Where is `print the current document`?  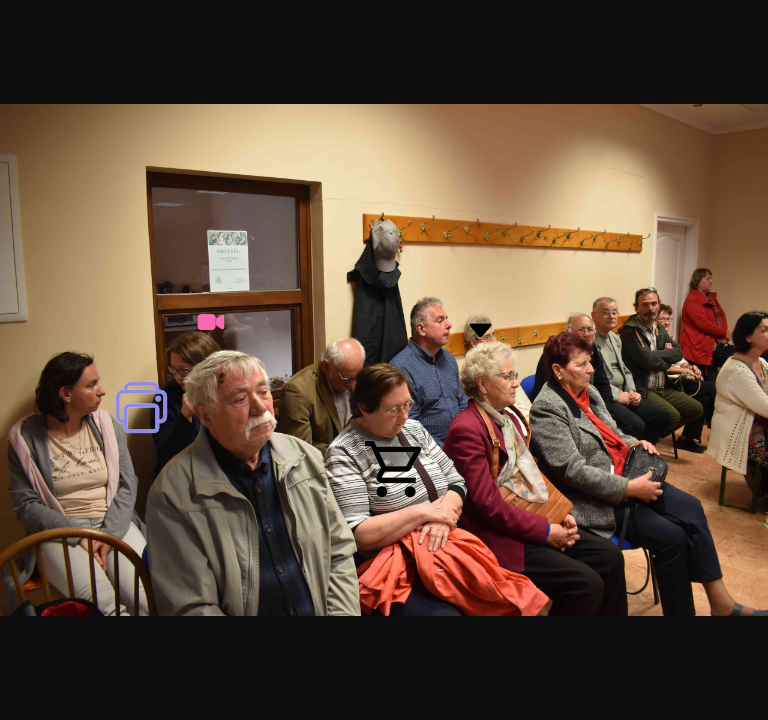
print the current document is located at coordinates (141, 407).